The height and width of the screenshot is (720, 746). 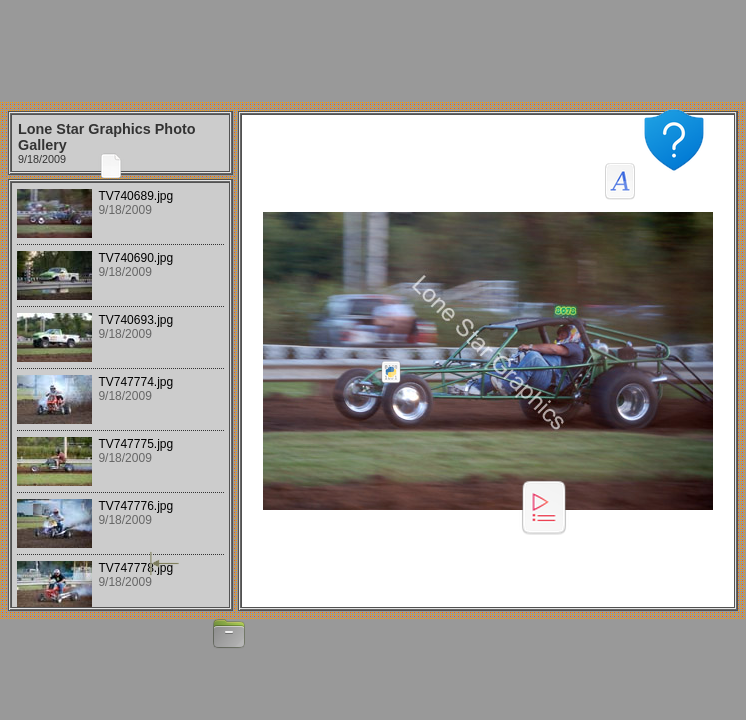 I want to click on open the file manager, so click(x=229, y=633).